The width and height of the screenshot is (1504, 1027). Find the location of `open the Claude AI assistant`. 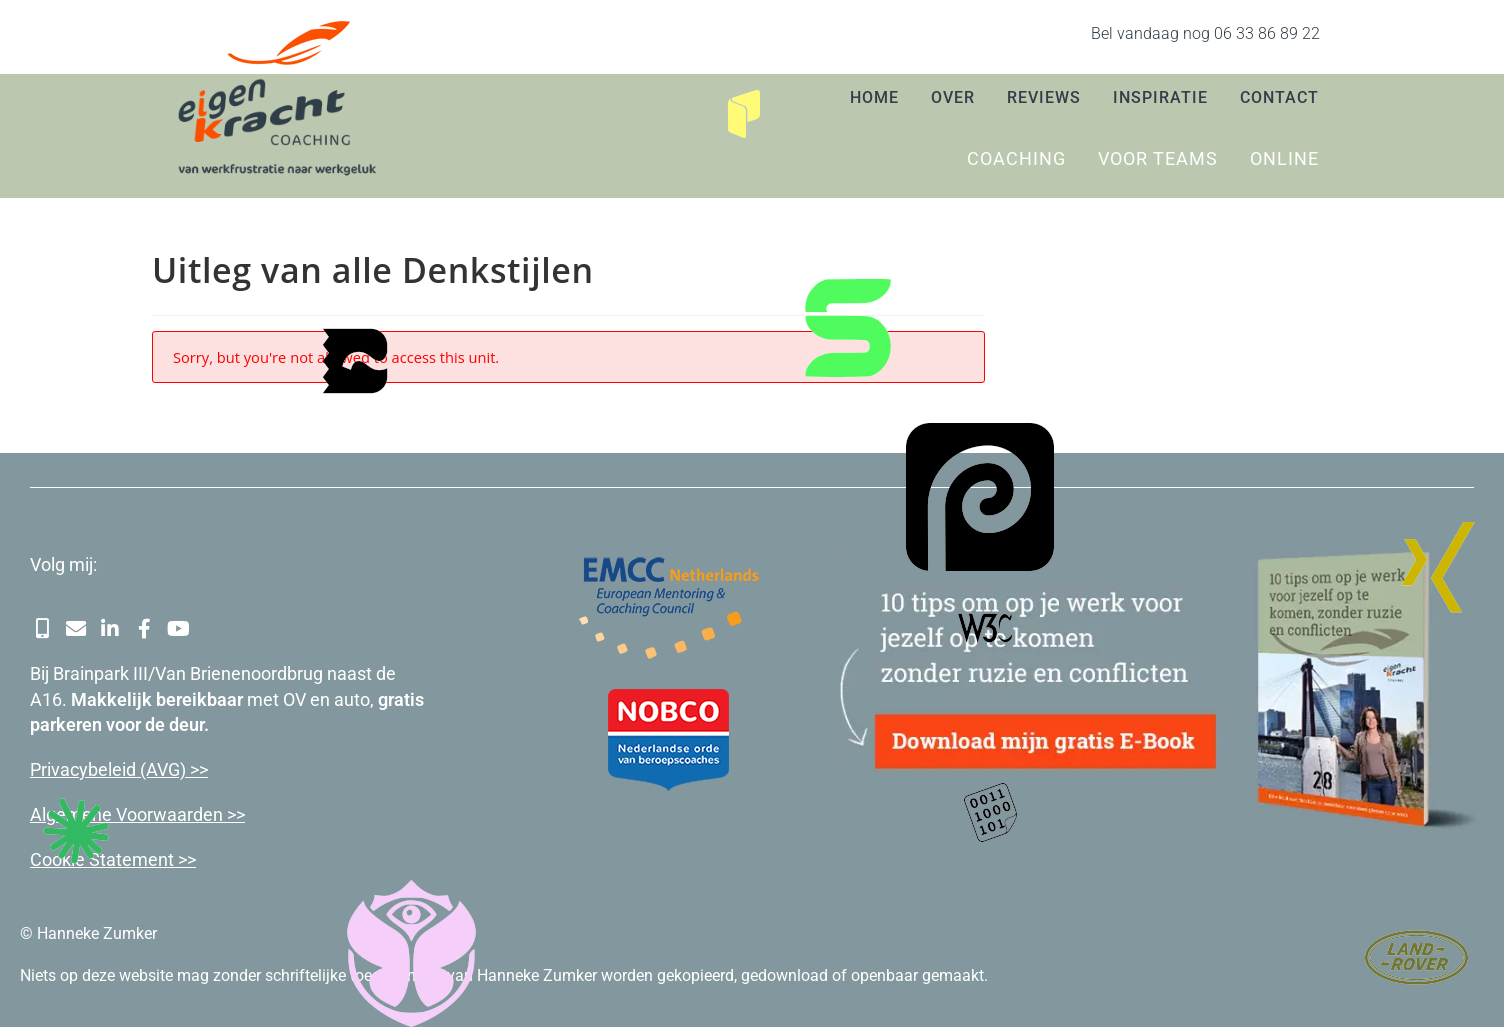

open the Claude AI assistant is located at coordinates (76, 831).